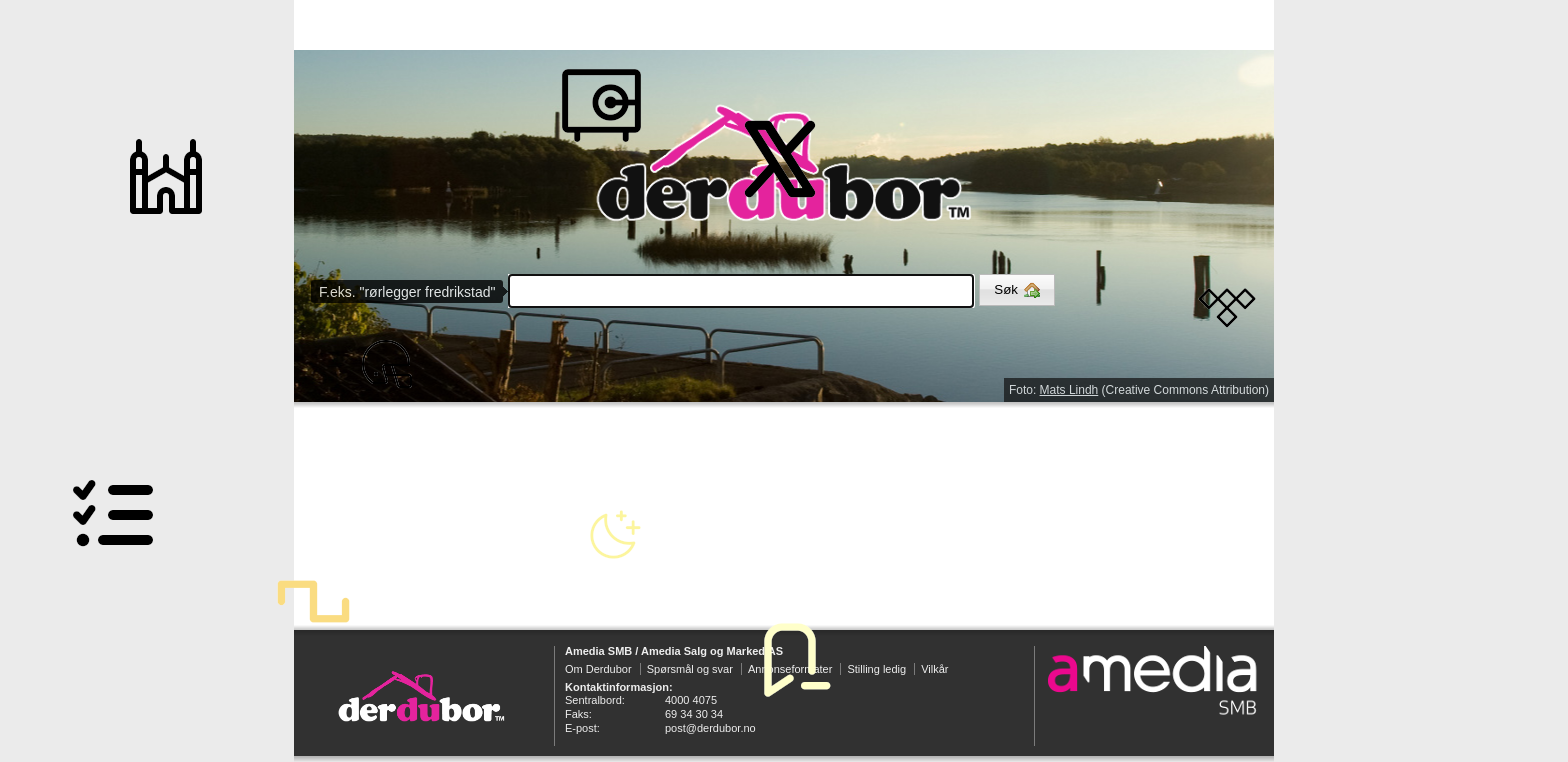 Image resolution: width=1568 pixels, height=762 pixels. I want to click on share to X (formerly Twitter), so click(780, 159).